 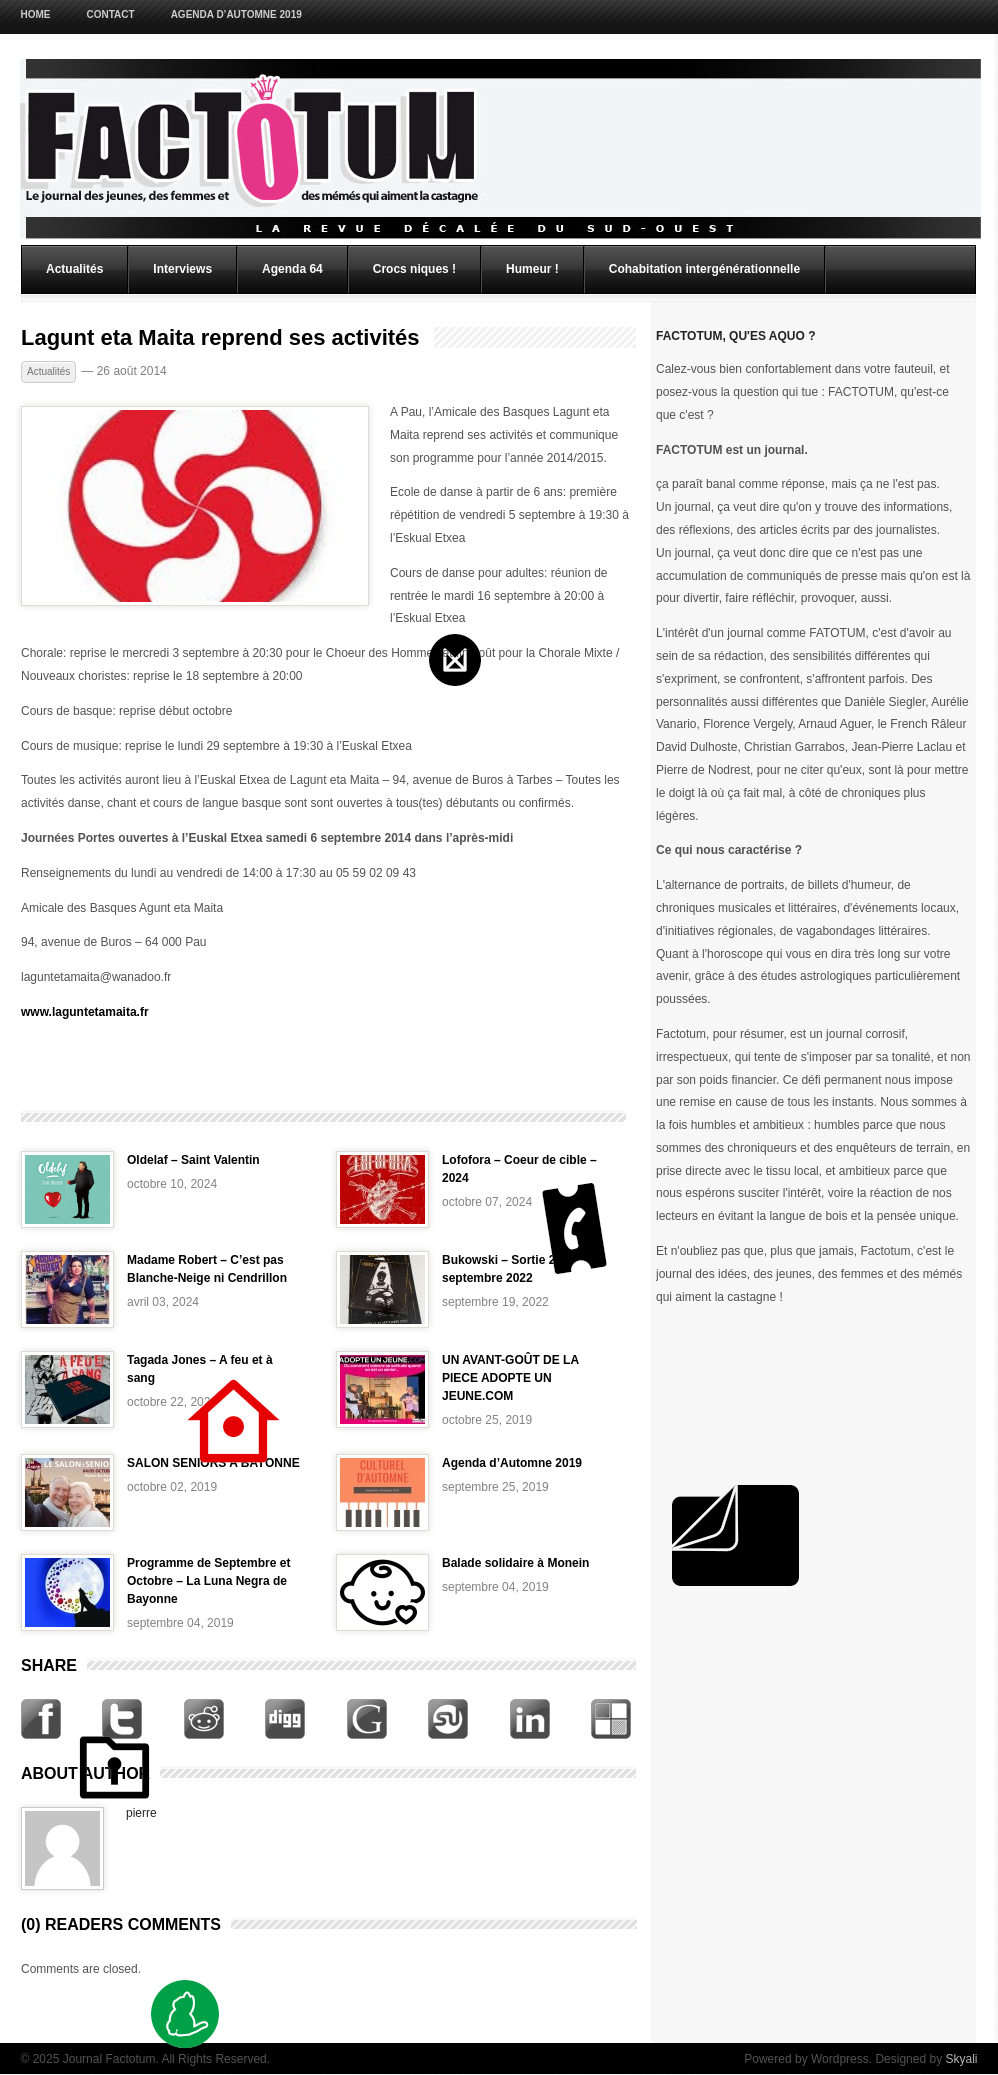 I want to click on yarn package manager logo, so click(x=185, y=2014).